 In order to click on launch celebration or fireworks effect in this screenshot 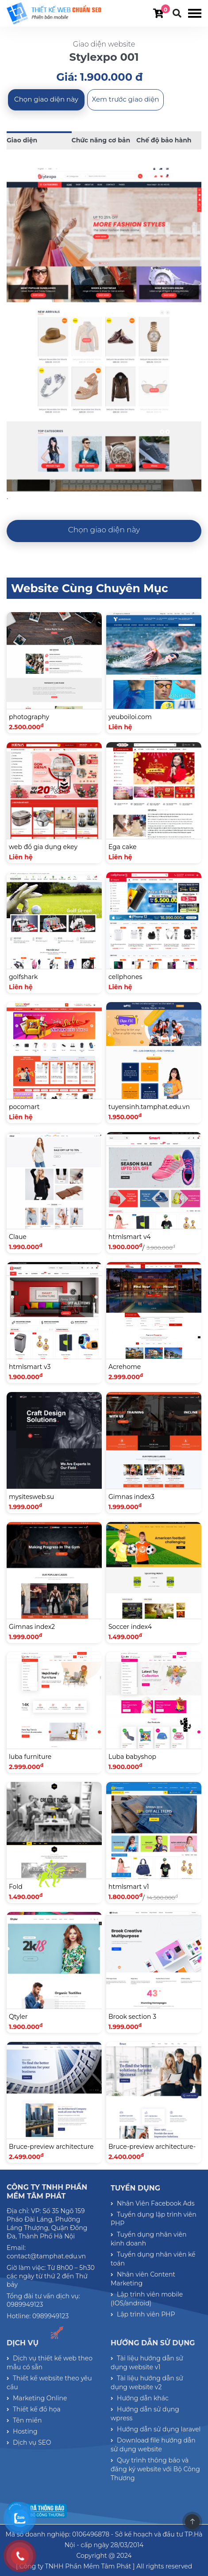, I will do `click(57, 2332)`.